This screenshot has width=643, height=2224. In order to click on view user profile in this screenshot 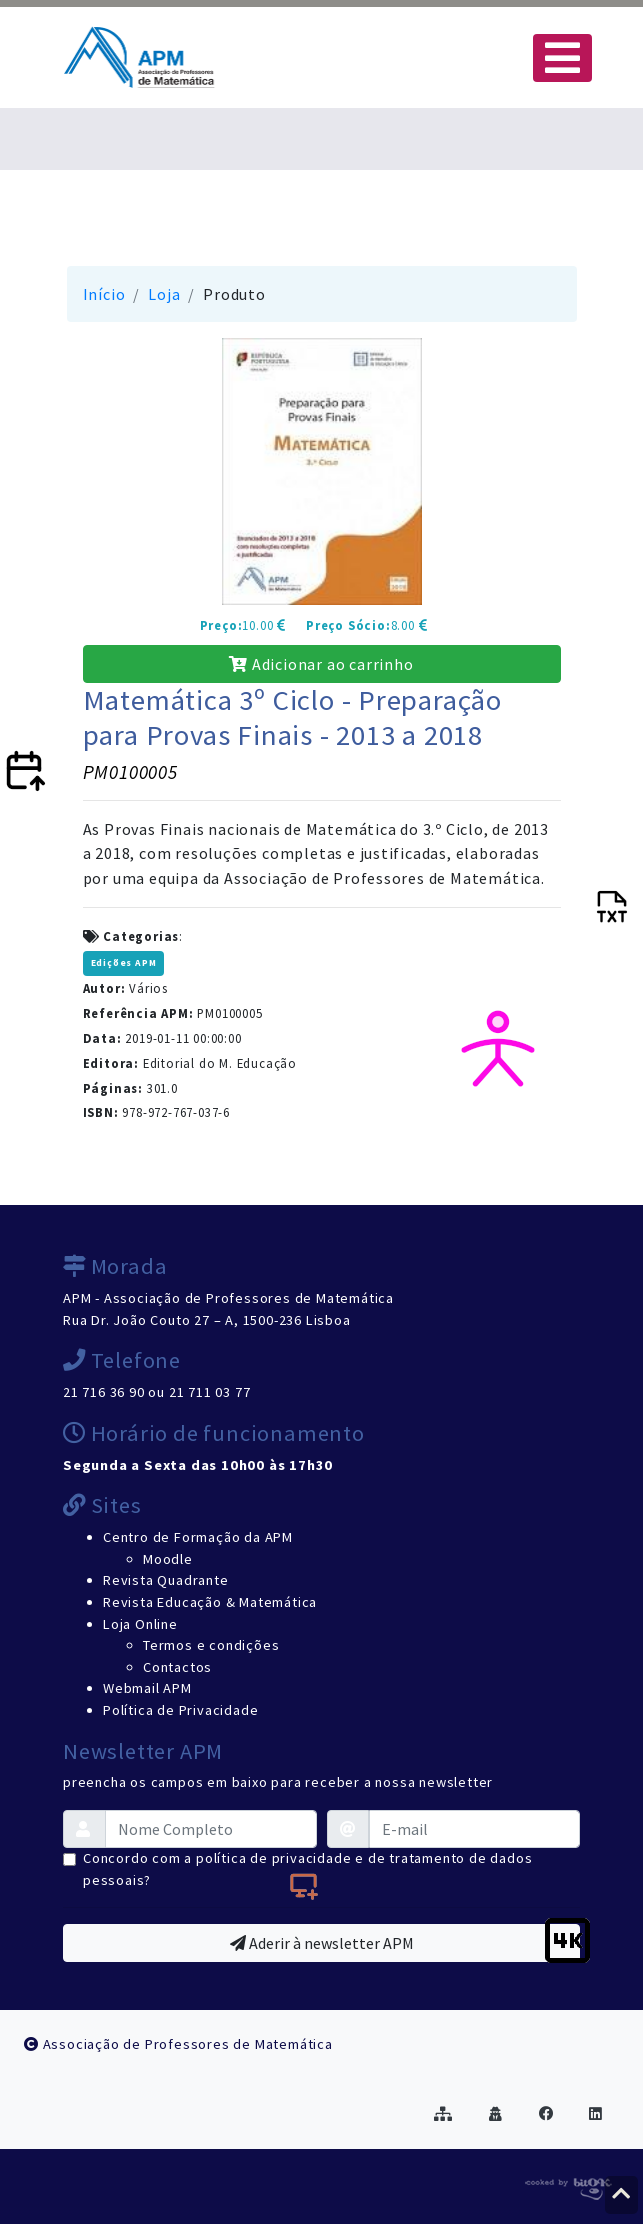, I will do `click(498, 1050)`.